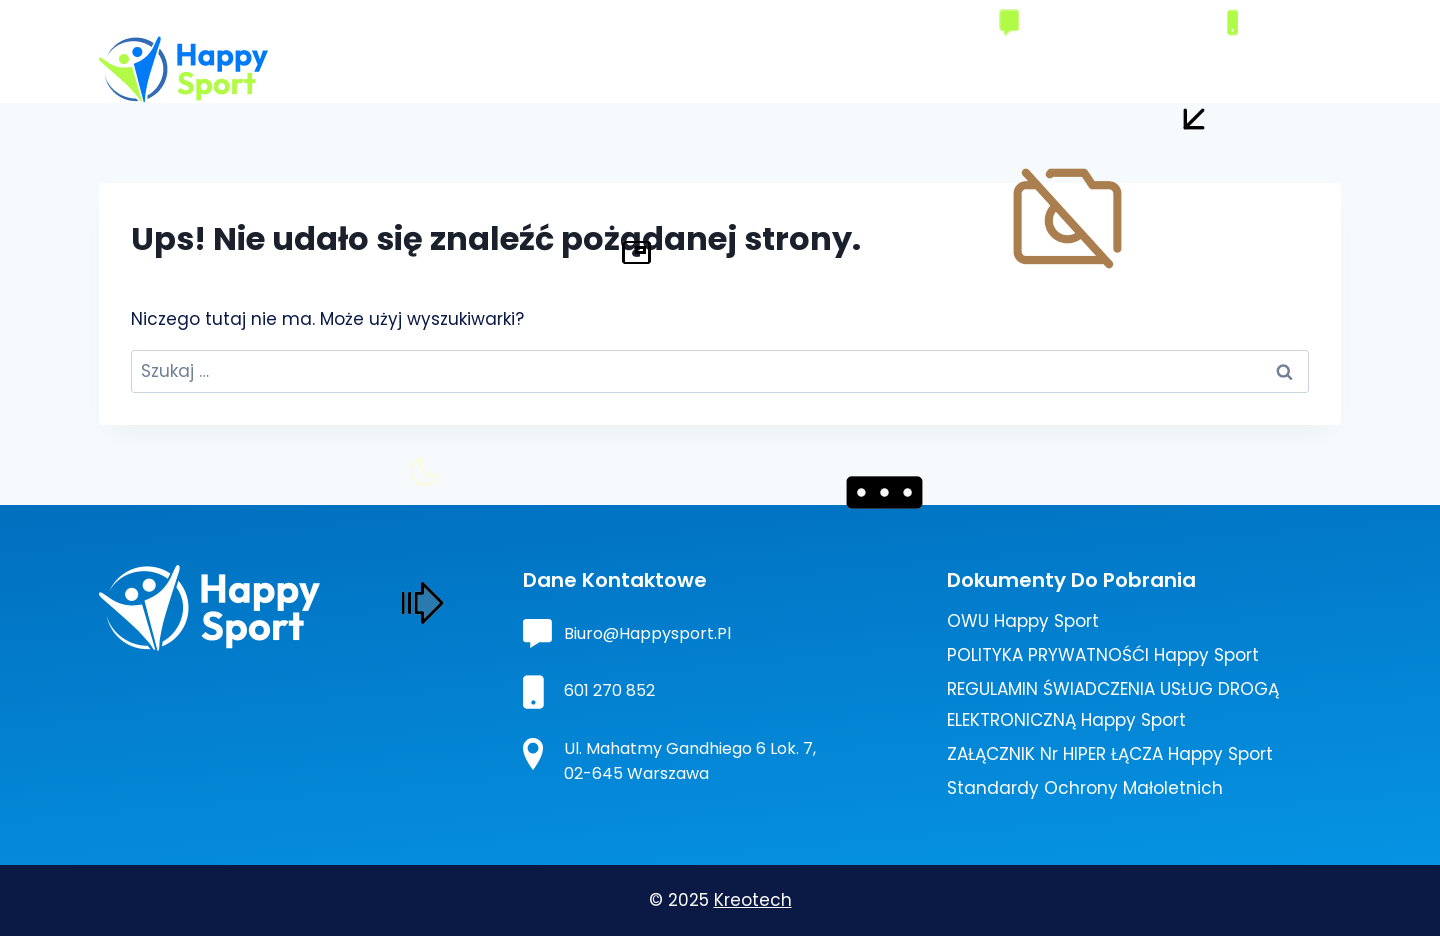  I want to click on enable picture-in-picture mode, so click(636, 252).